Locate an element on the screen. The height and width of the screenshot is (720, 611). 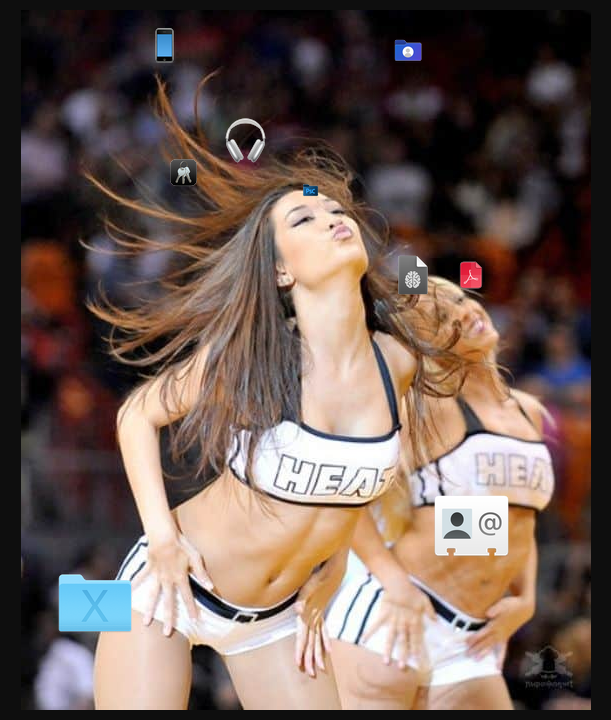
open keychain access to manage saved passwords is located at coordinates (183, 172).